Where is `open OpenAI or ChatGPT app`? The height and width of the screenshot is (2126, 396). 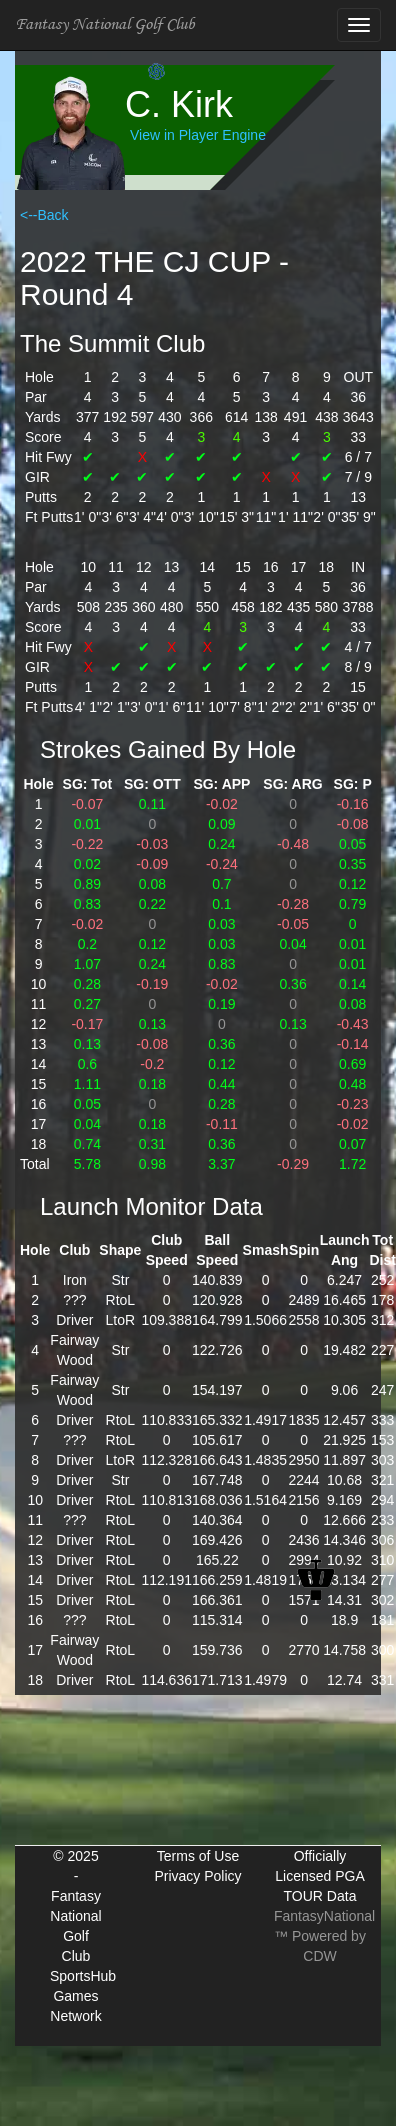 open OpenAI or ChatGPT app is located at coordinates (156, 71).